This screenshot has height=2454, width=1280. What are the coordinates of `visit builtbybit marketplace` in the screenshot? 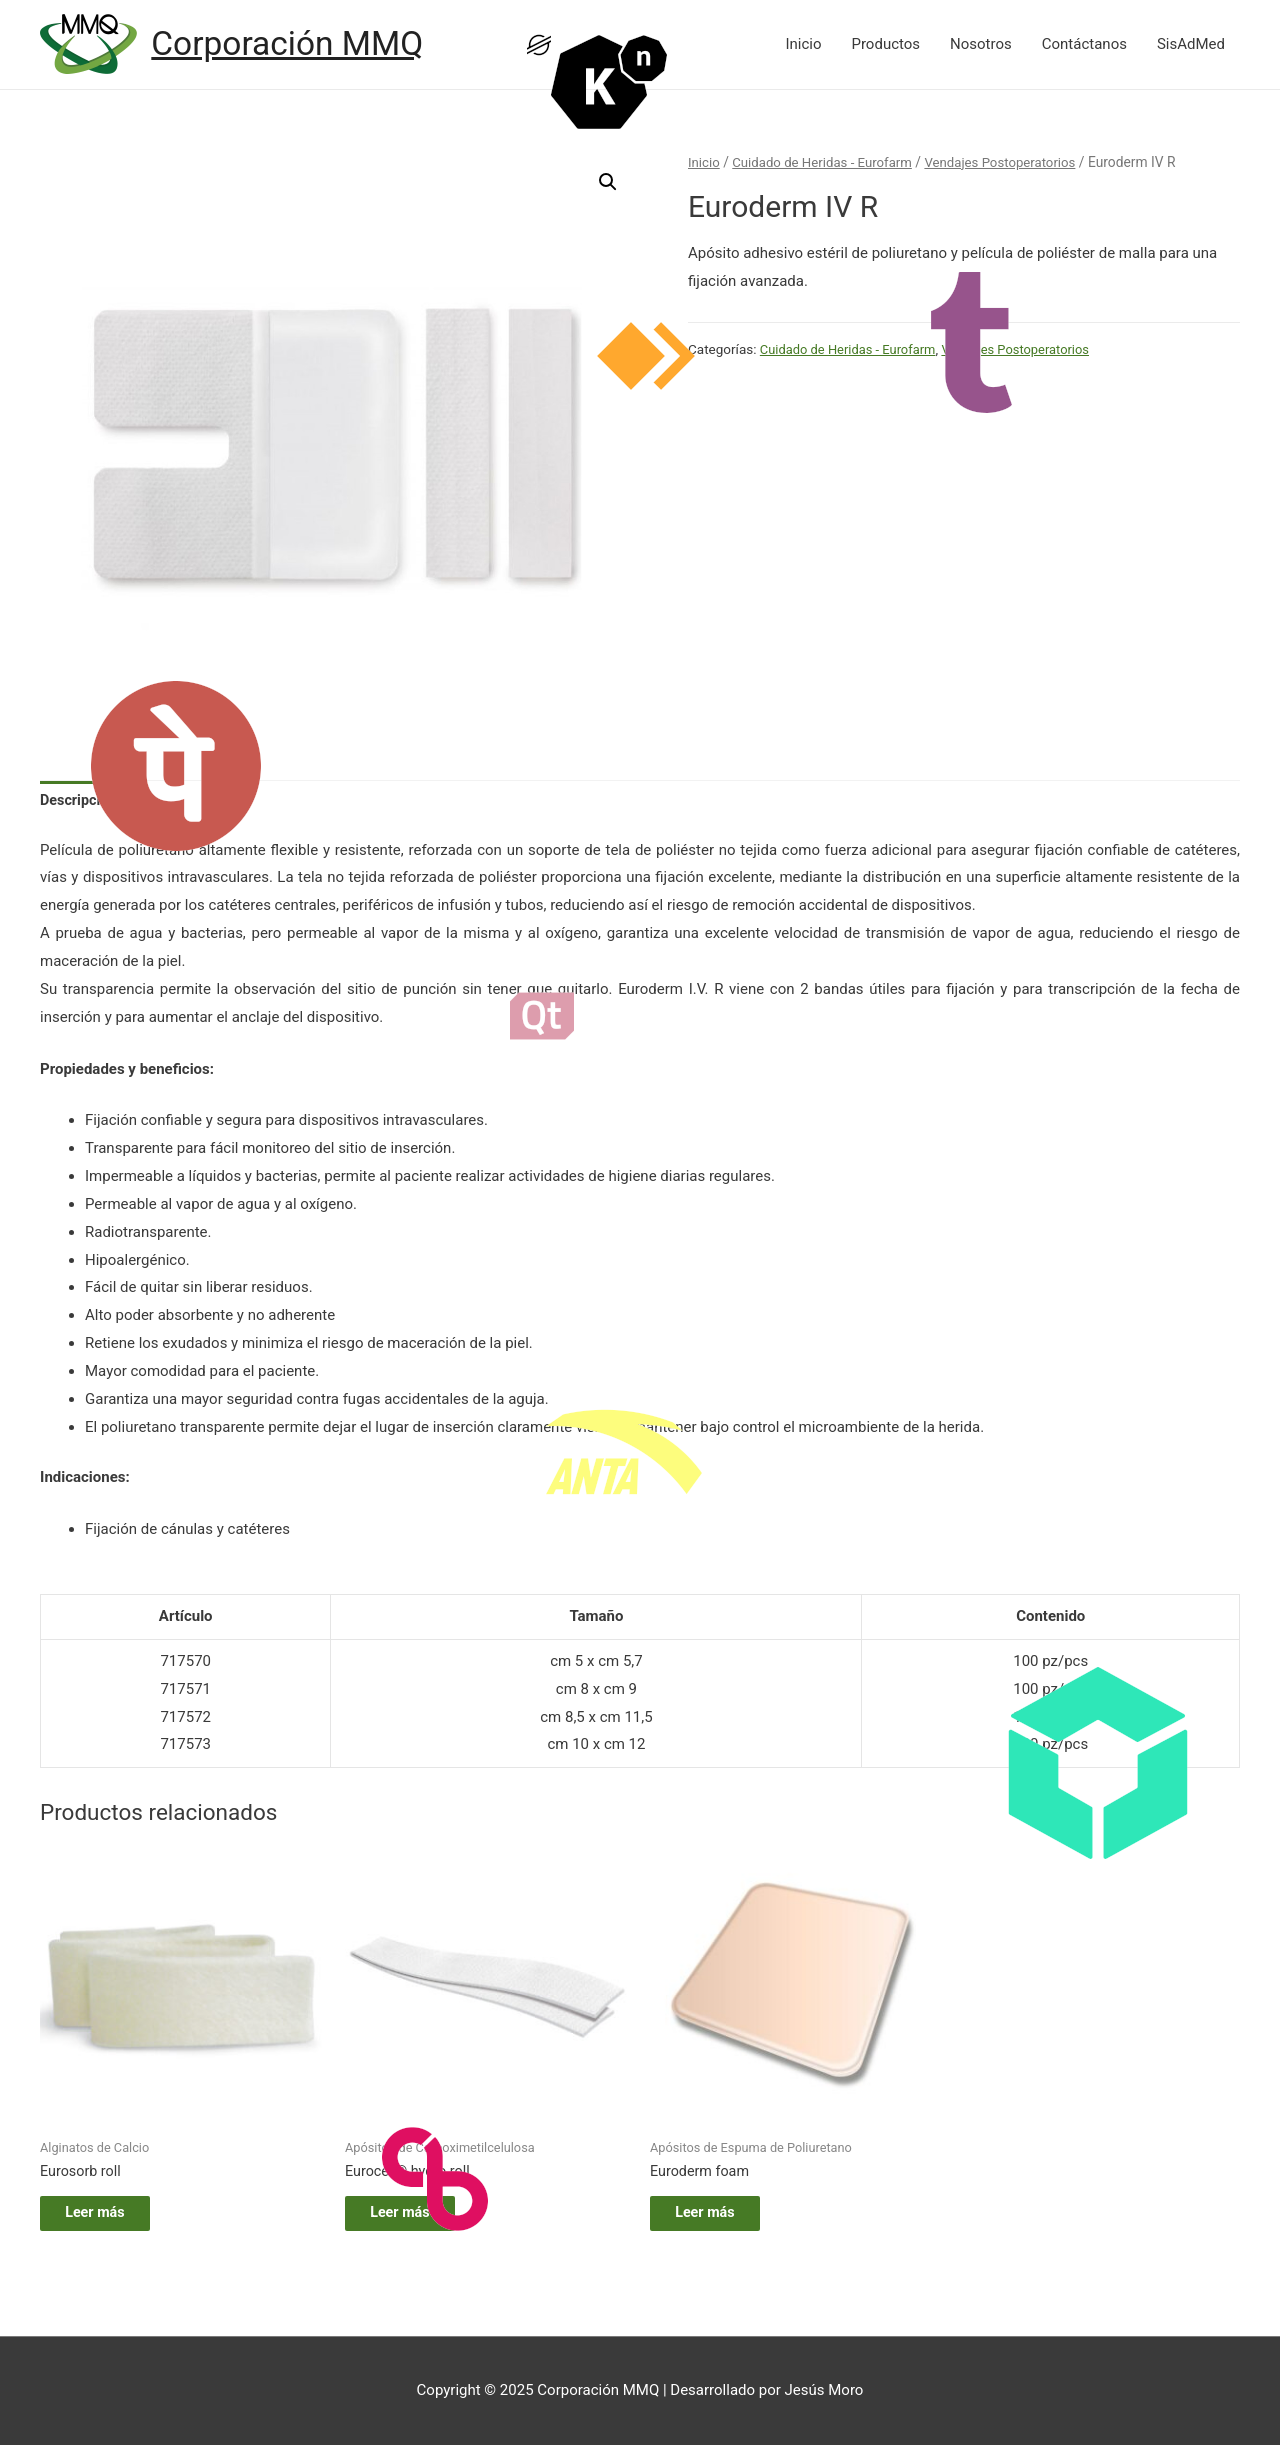 It's located at (1098, 1763).